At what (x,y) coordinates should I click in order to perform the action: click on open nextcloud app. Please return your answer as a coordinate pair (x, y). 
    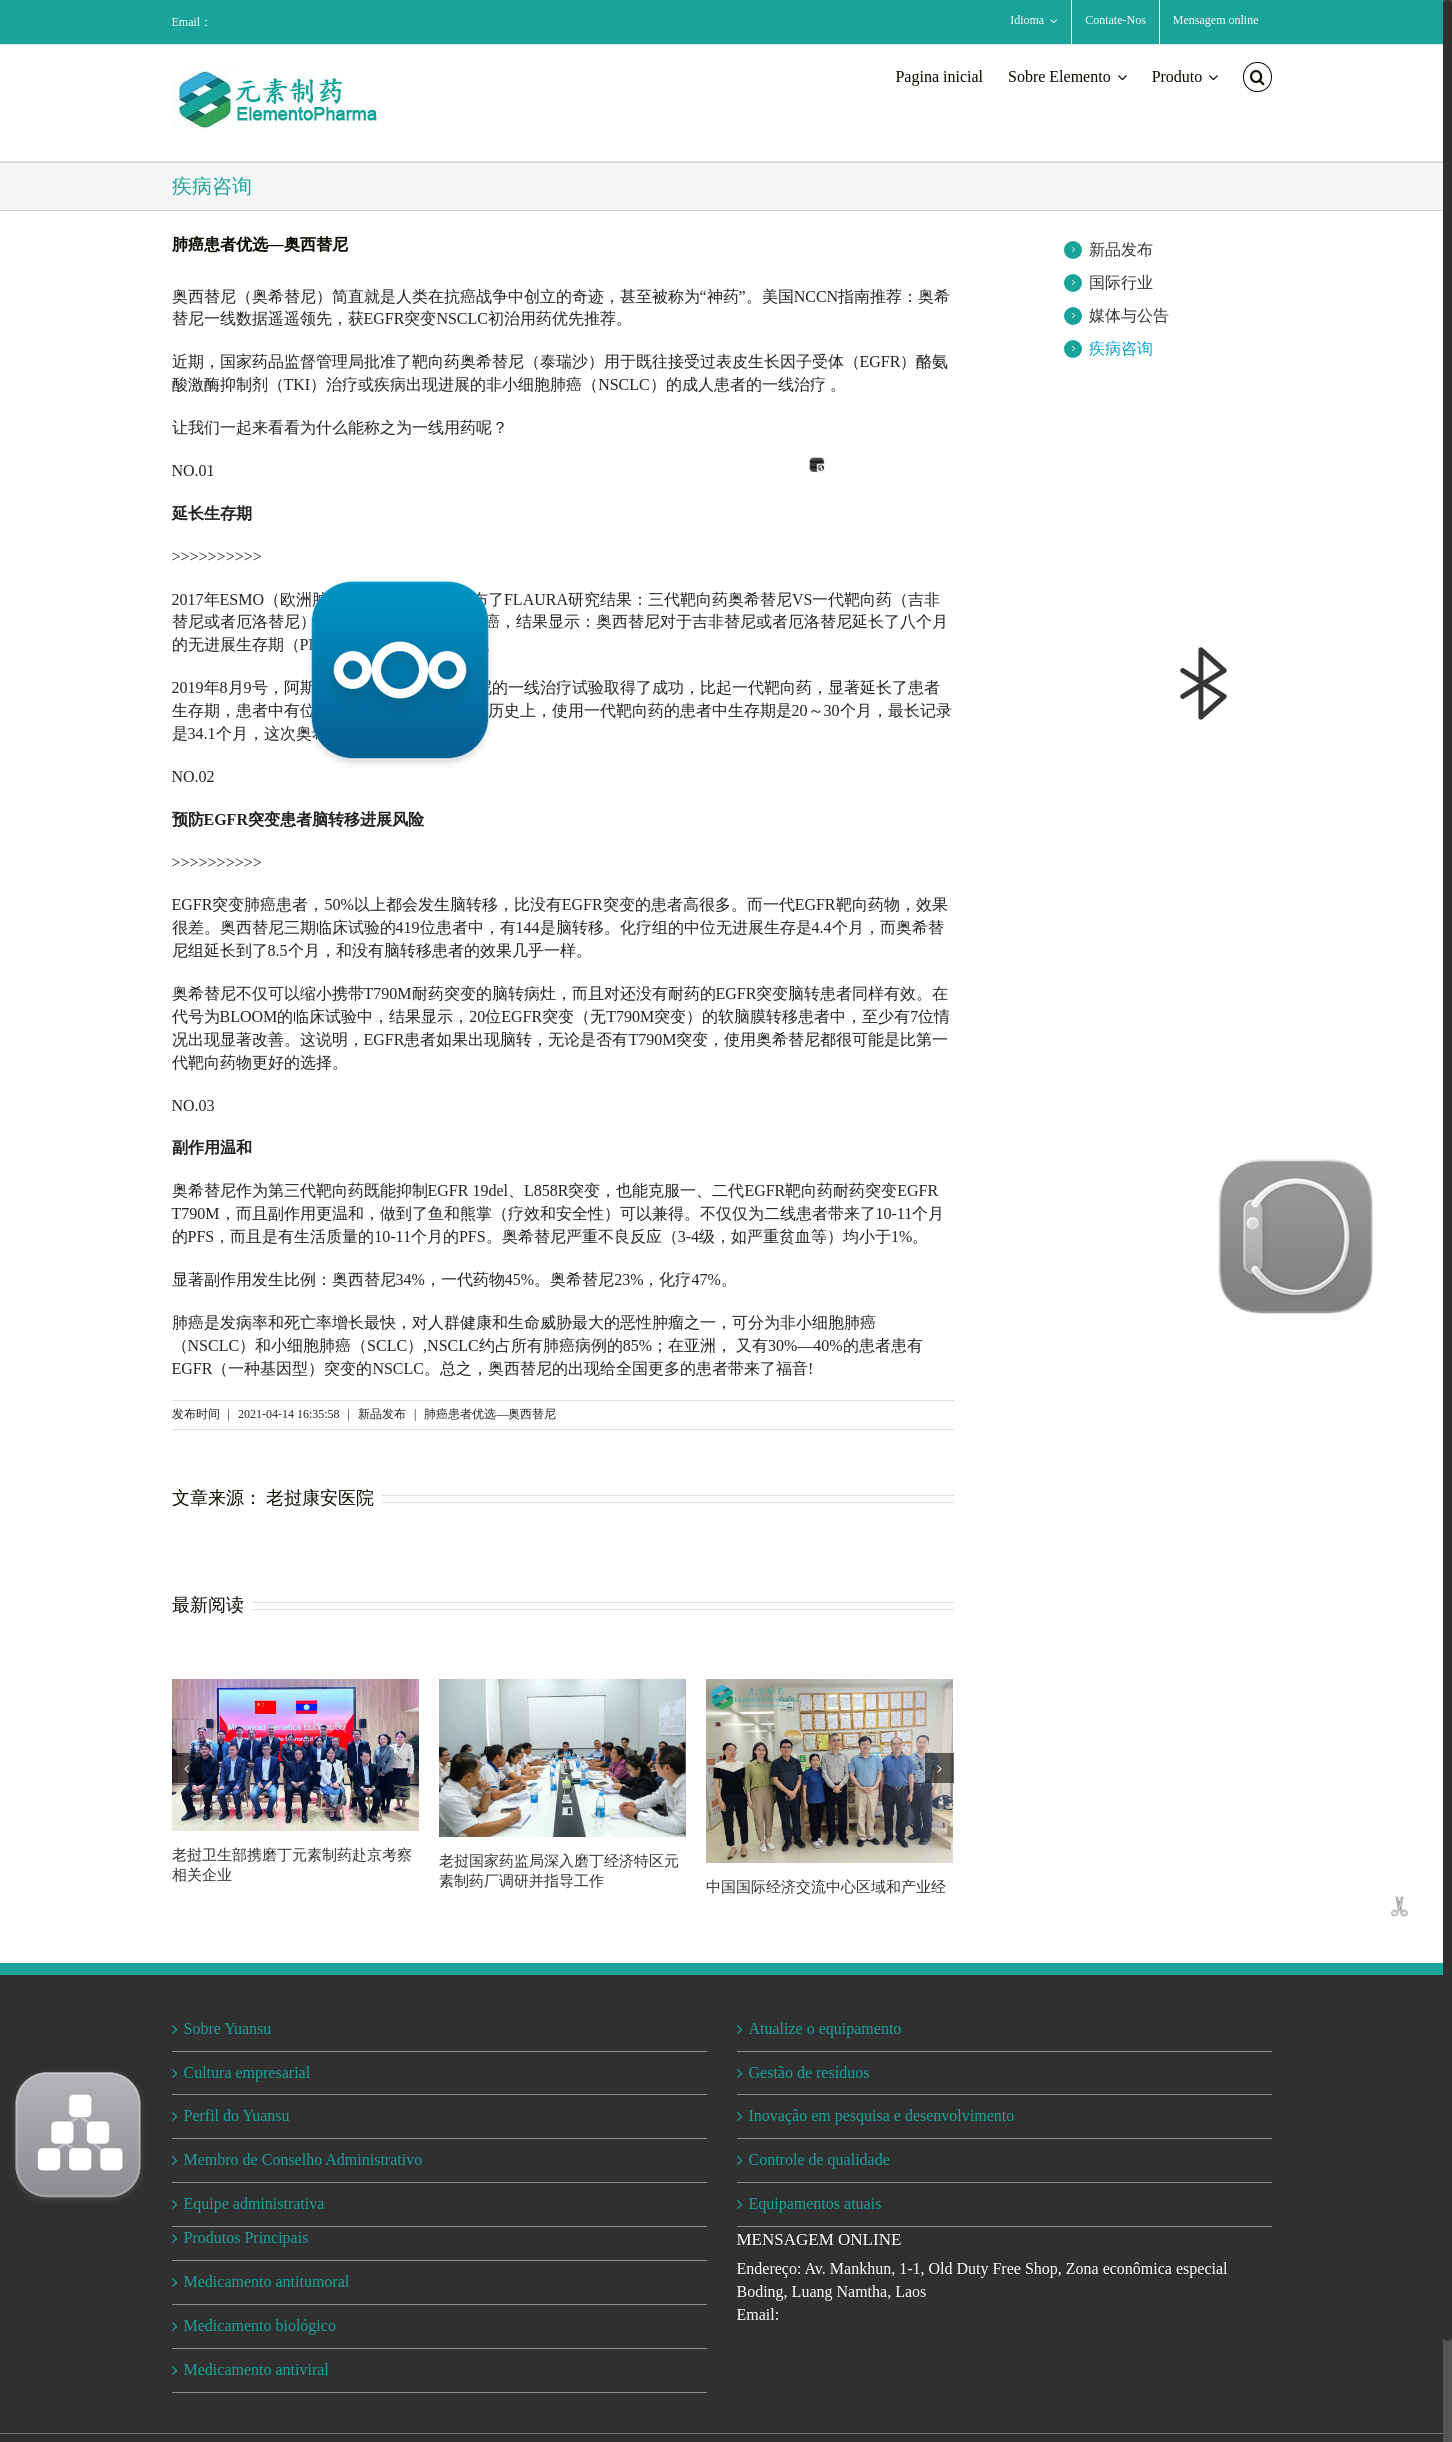
    Looking at the image, I should click on (400, 670).